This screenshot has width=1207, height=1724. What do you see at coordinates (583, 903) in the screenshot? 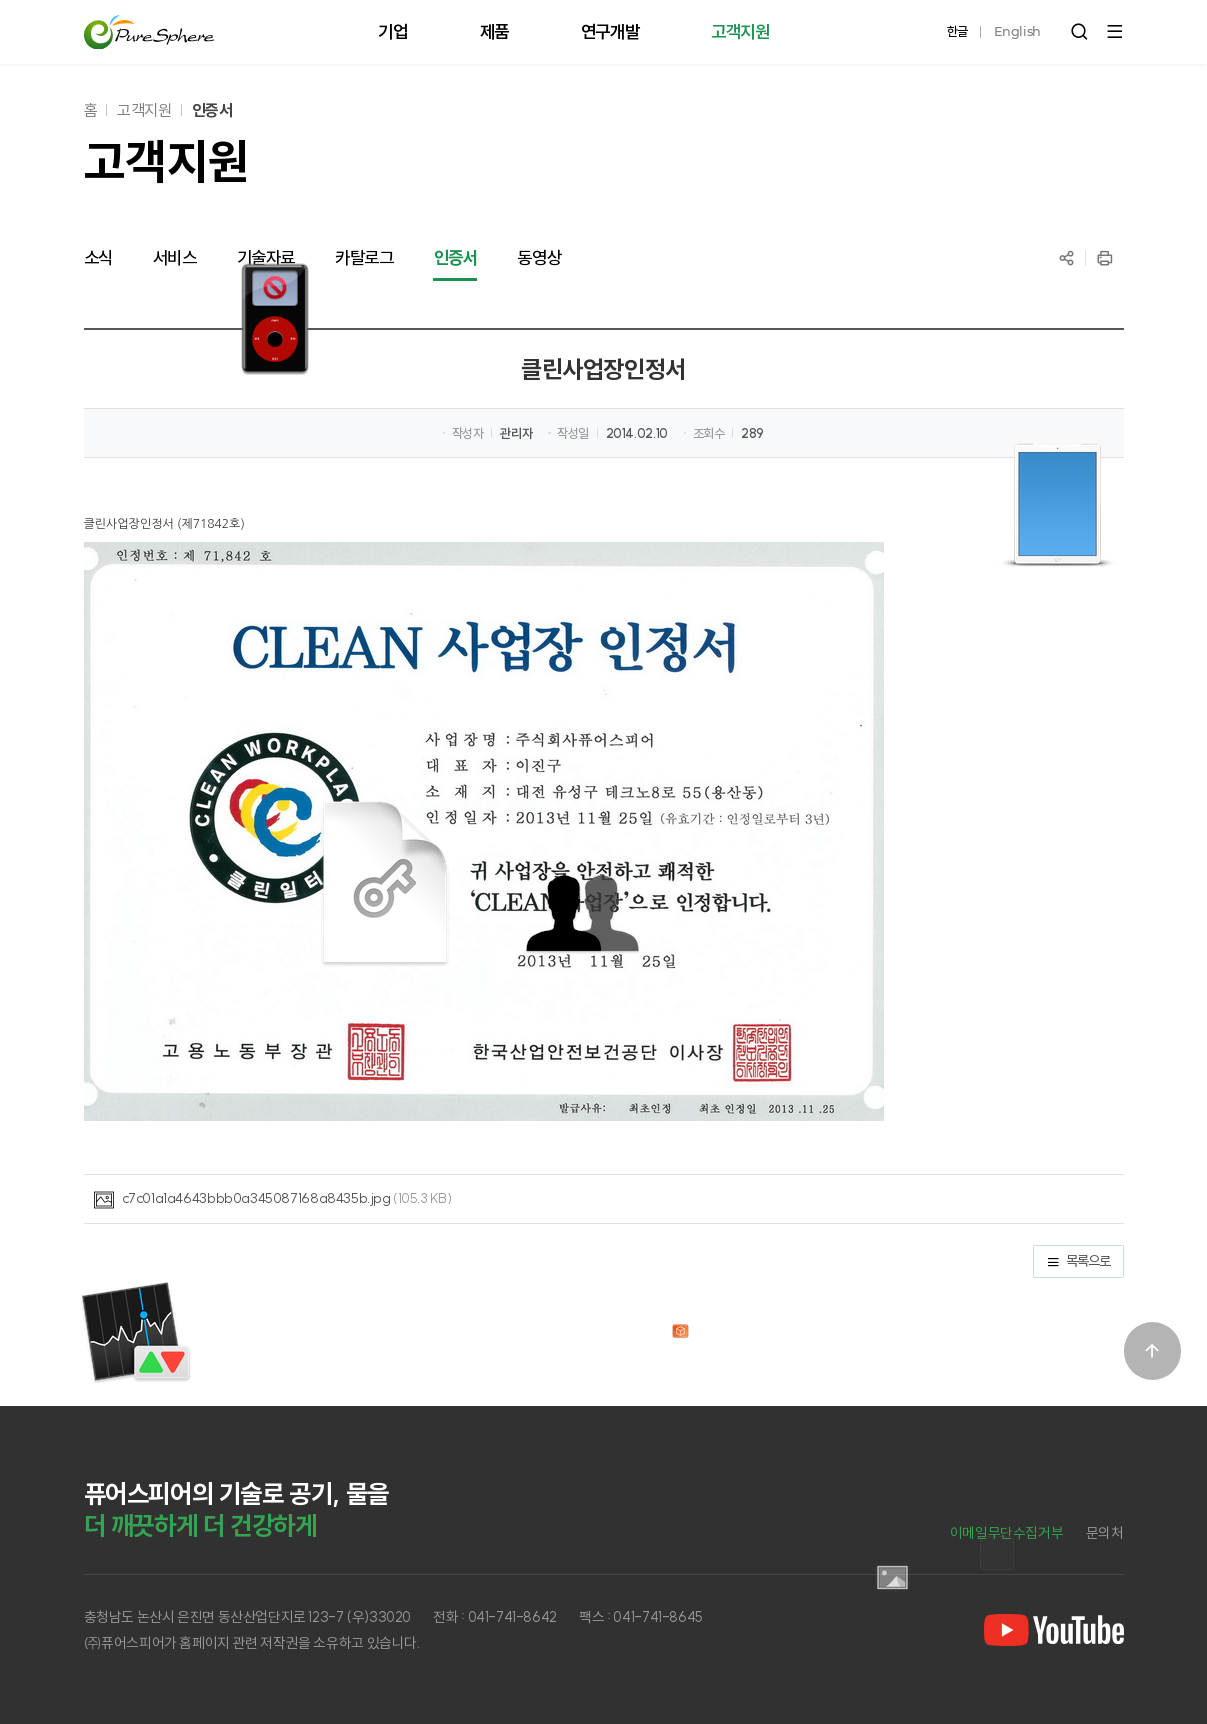
I see `view storage used by other users on this device` at bounding box center [583, 903].